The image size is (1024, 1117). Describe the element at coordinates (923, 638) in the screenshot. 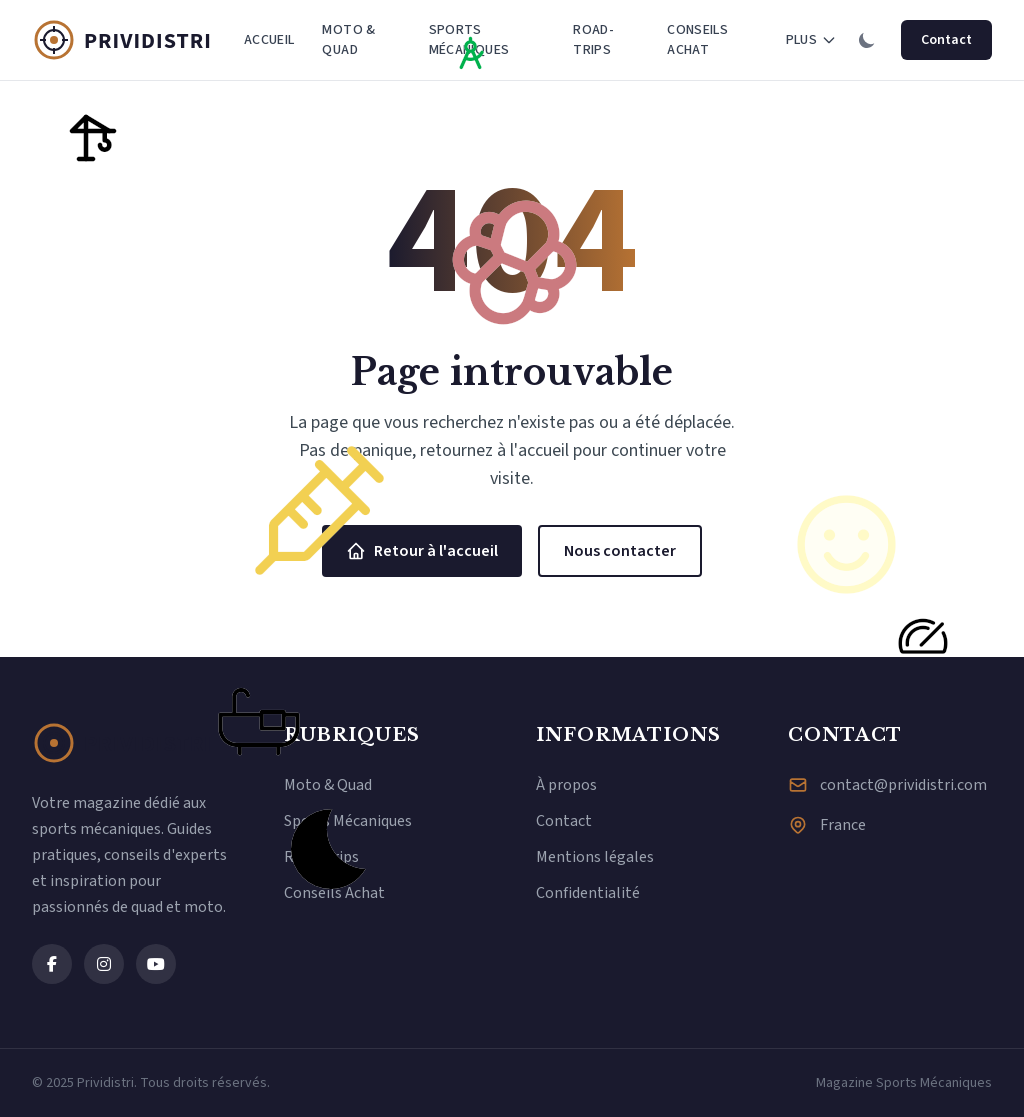

I see `view current speed or performance metrics` at that location.